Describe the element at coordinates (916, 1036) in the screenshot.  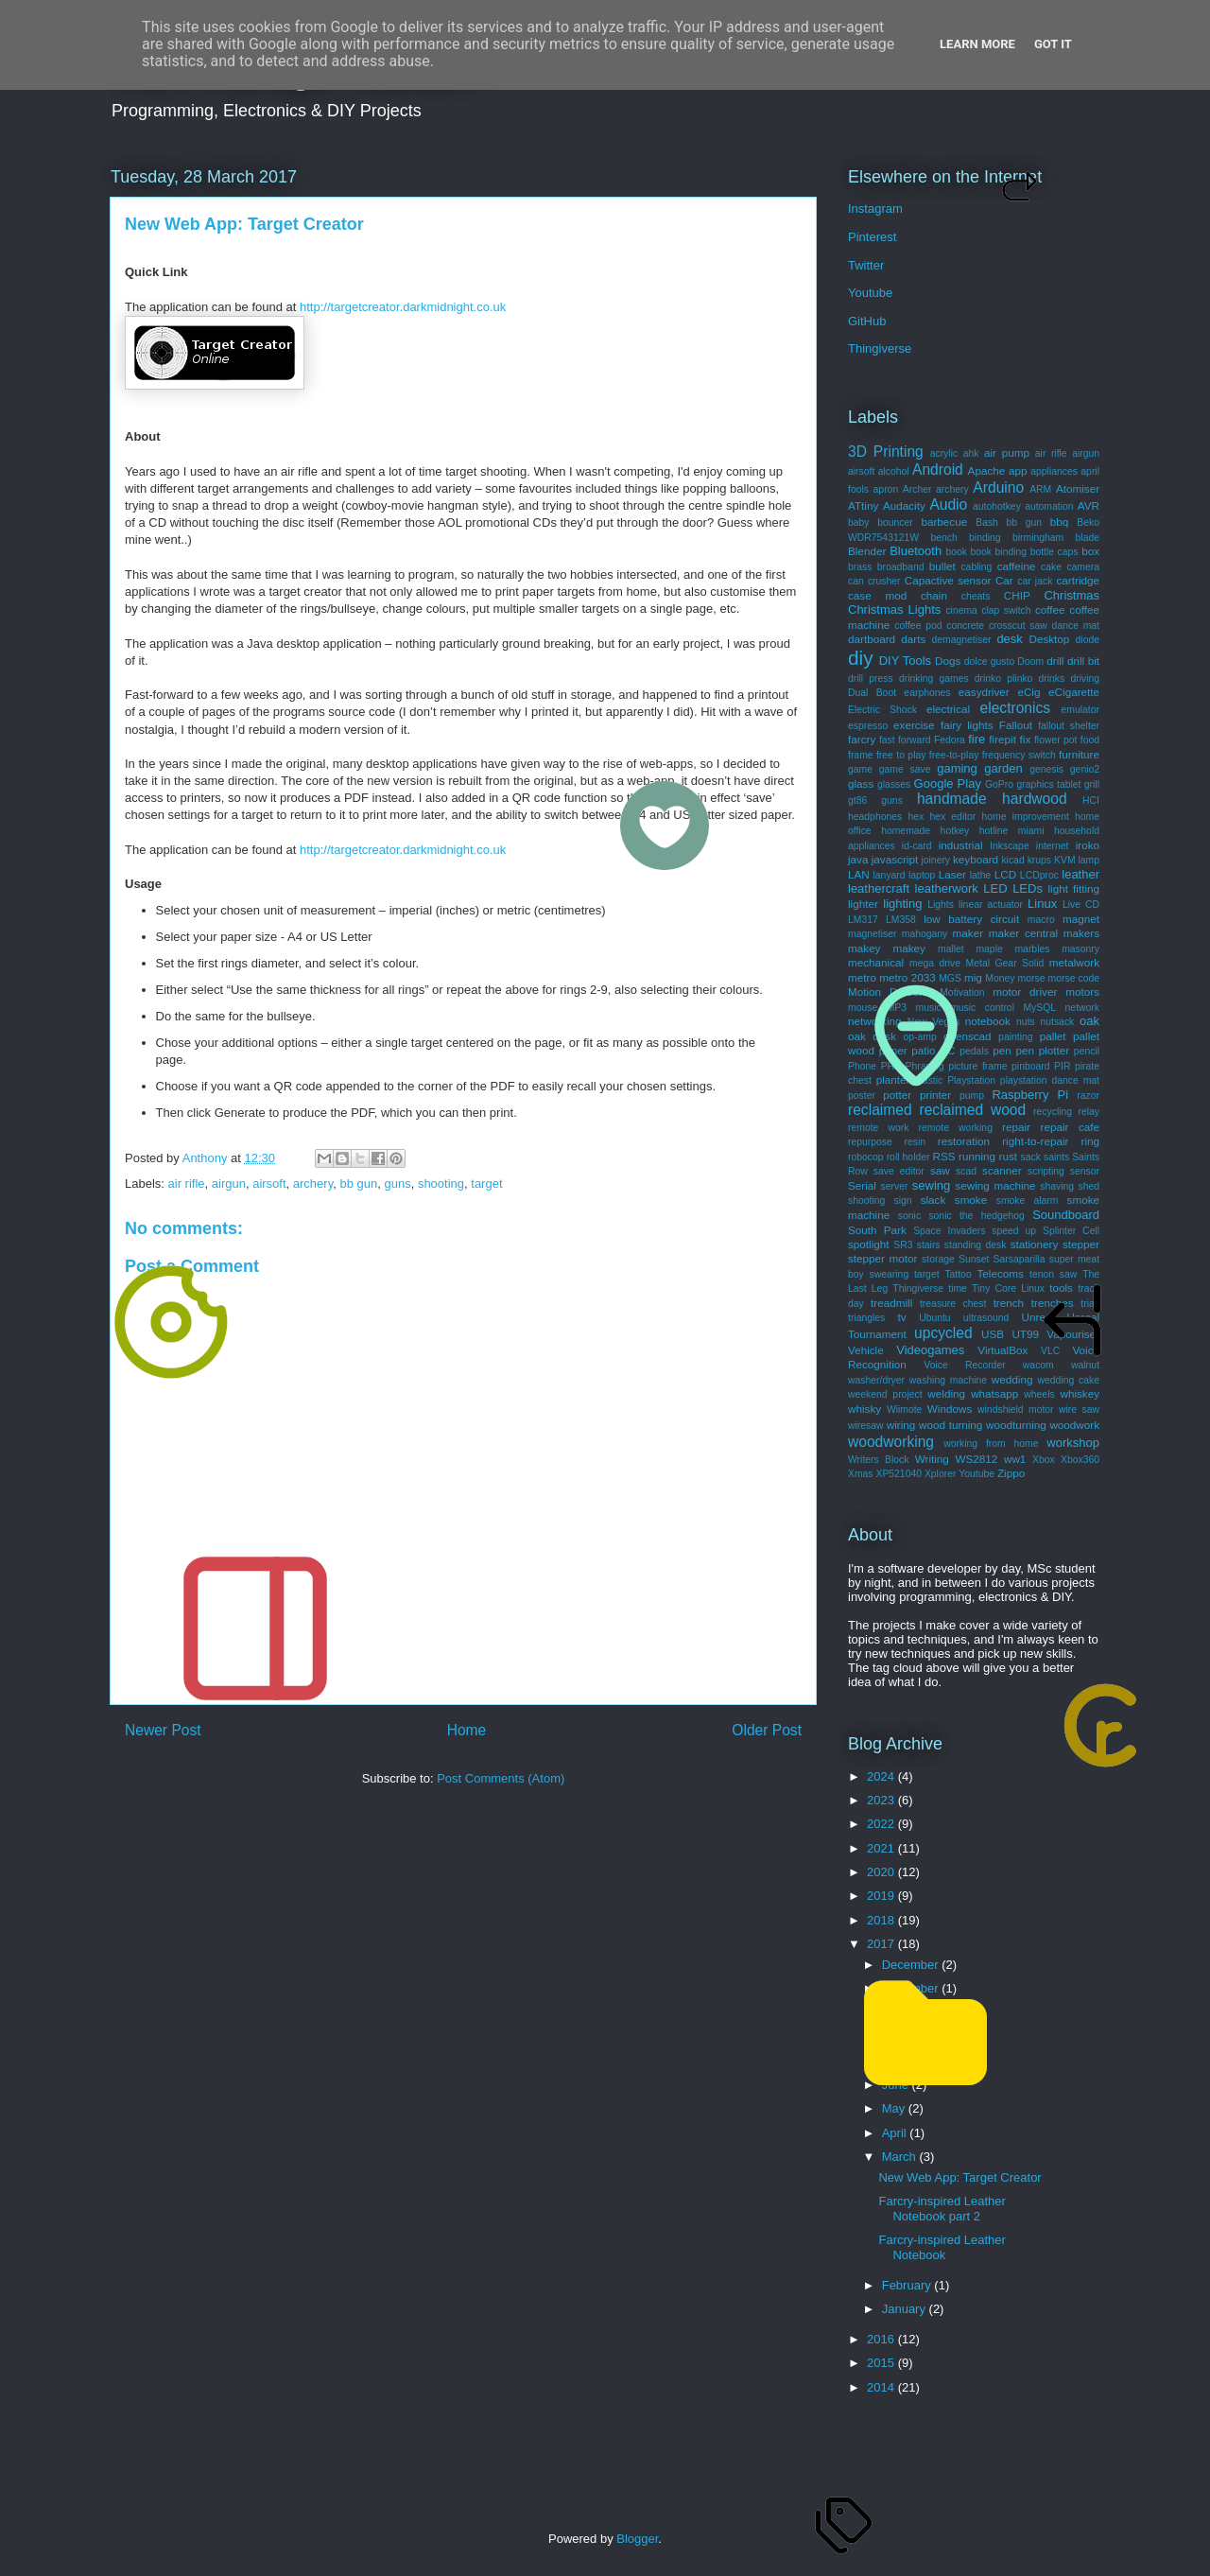
I see `remove a saved location` at that location.